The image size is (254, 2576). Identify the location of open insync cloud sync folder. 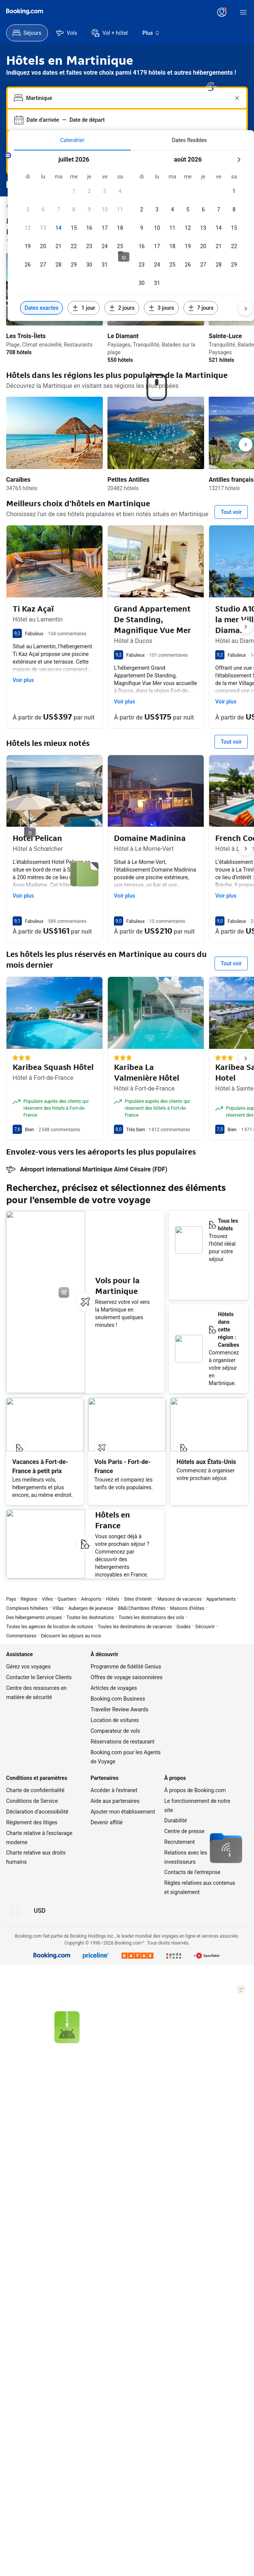
(226, 1848).